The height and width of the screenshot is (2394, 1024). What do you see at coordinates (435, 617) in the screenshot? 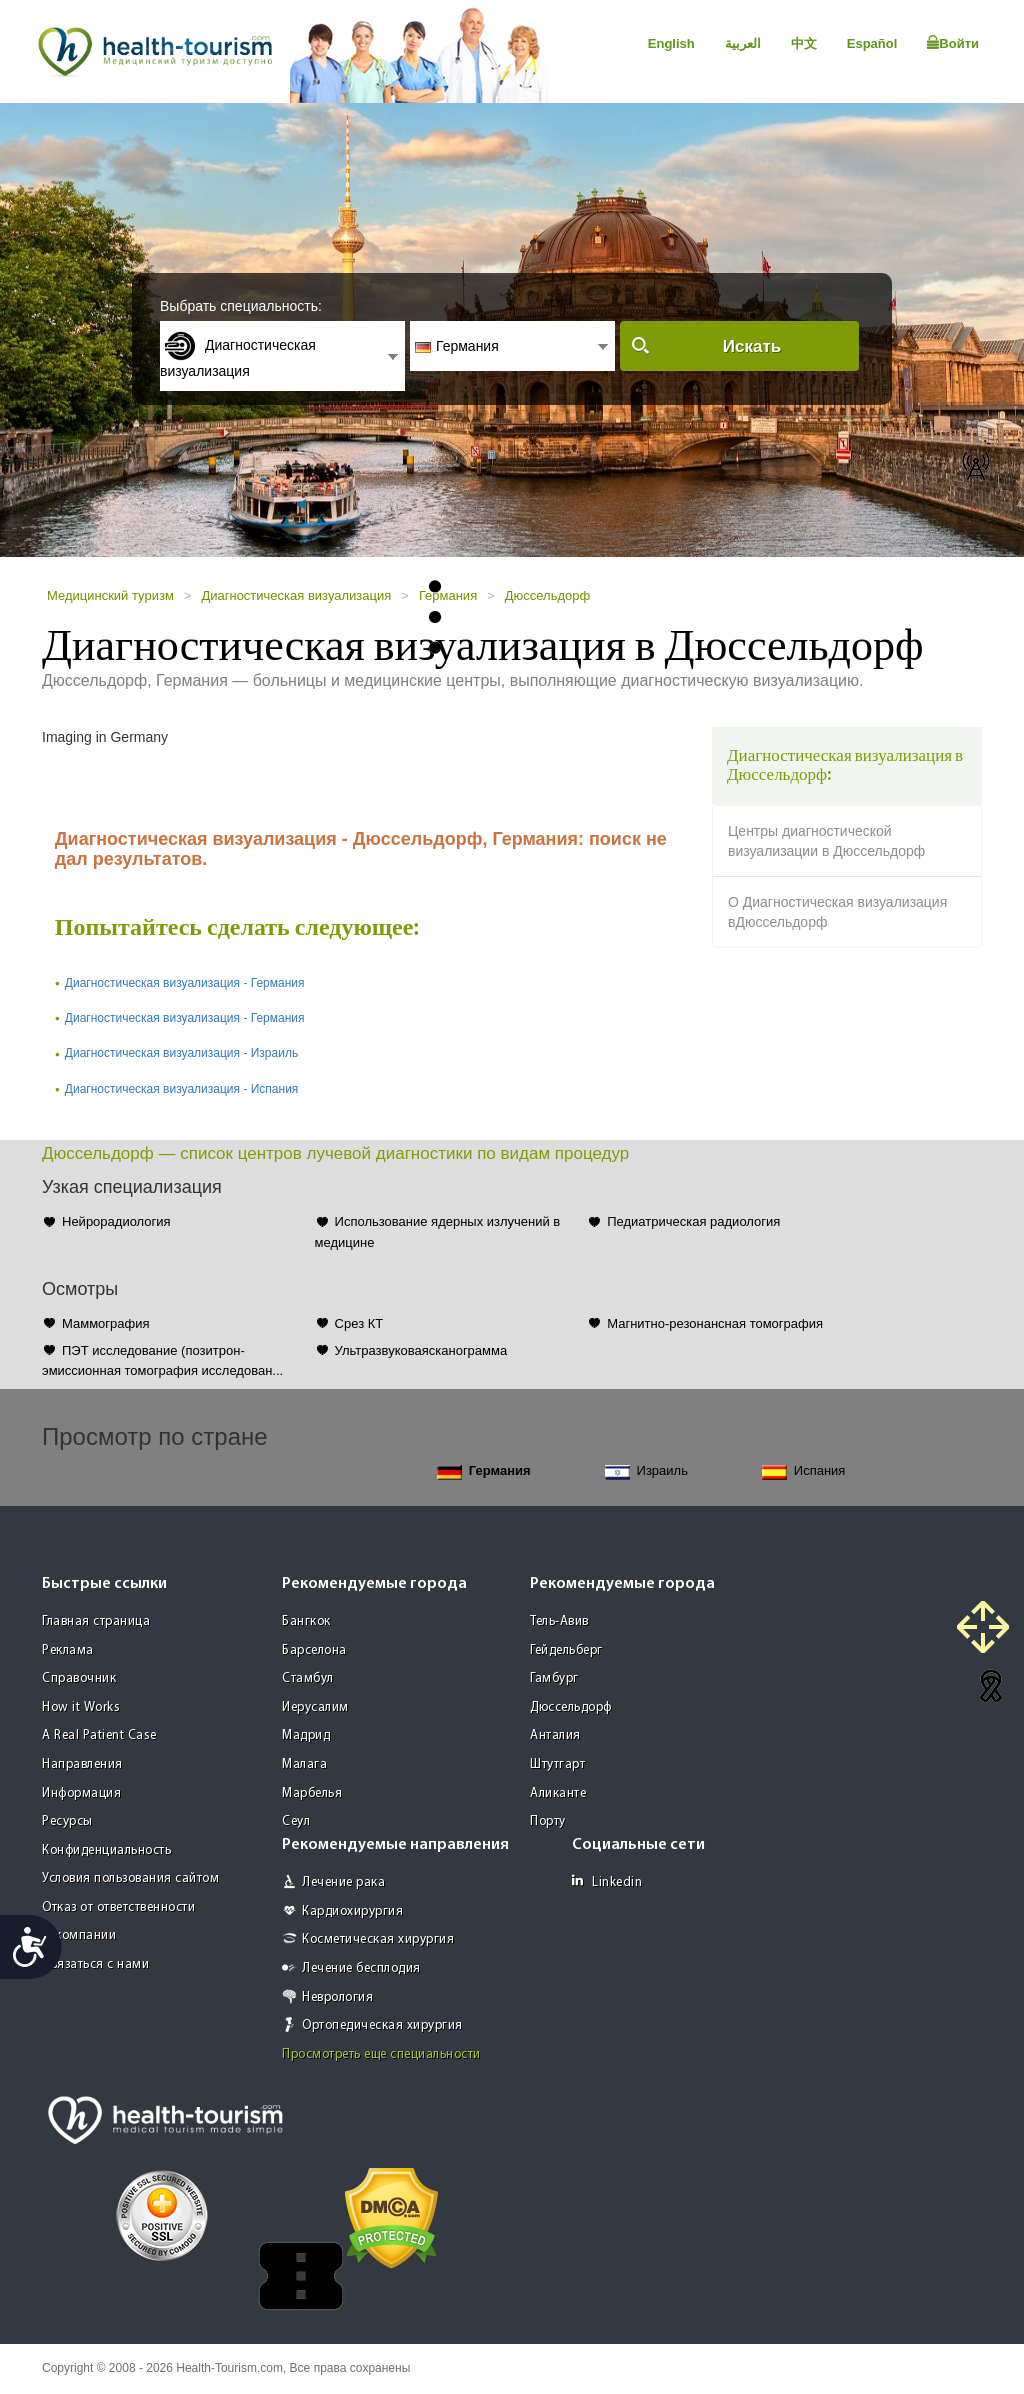
I see `open additional options menu` at bounding box center [435, 617].